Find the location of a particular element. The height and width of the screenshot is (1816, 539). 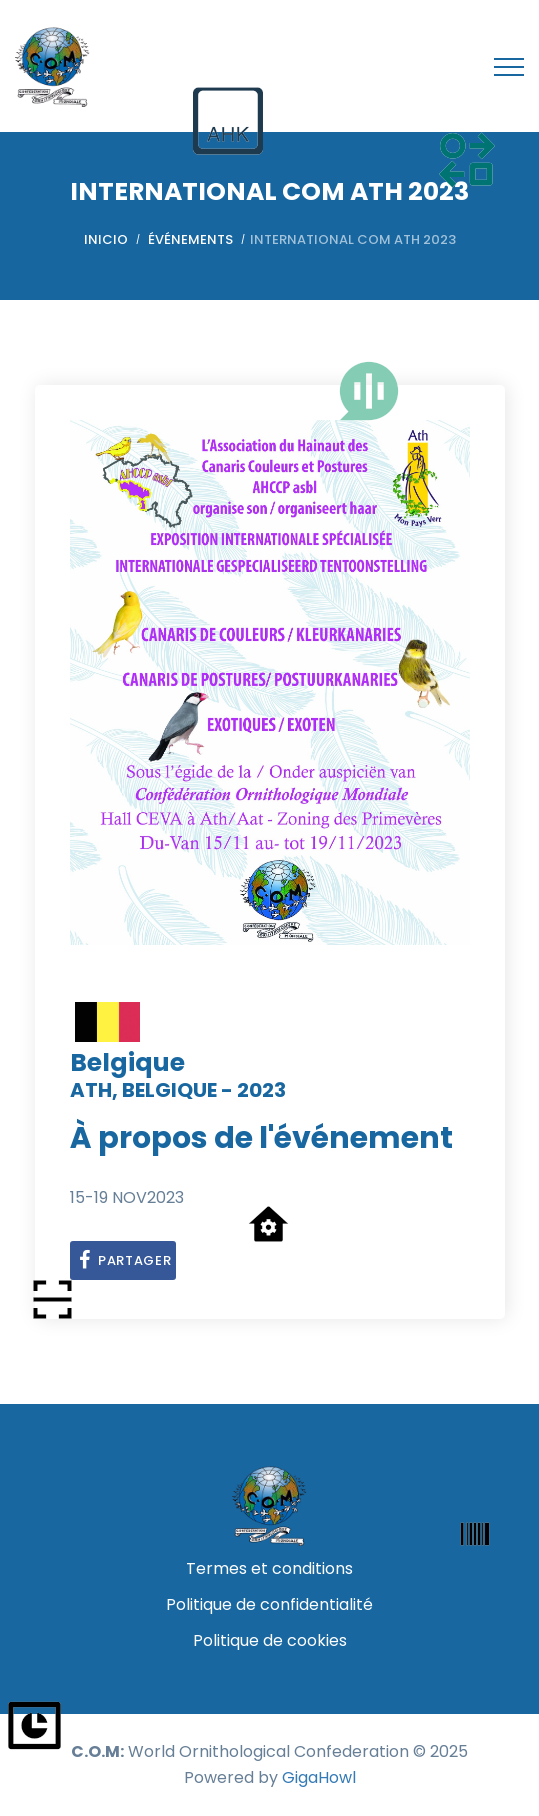

AutoHotkey application logo is located at coordinates (228, 121).